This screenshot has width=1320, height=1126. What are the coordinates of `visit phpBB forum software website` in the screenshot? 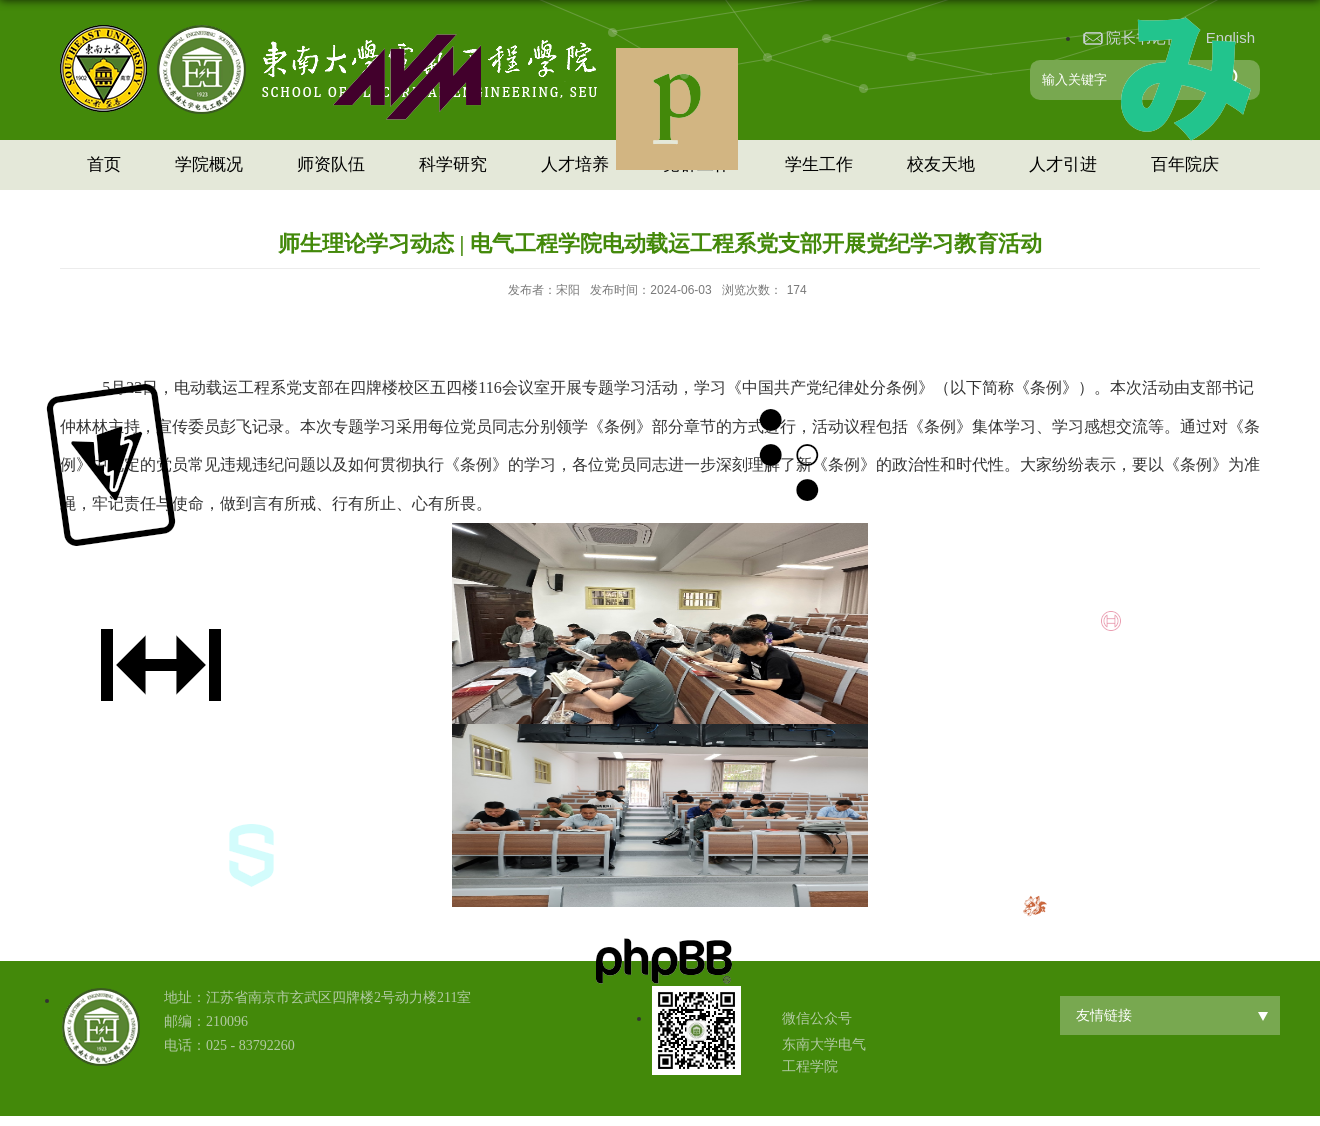 It's located at (664, 961).